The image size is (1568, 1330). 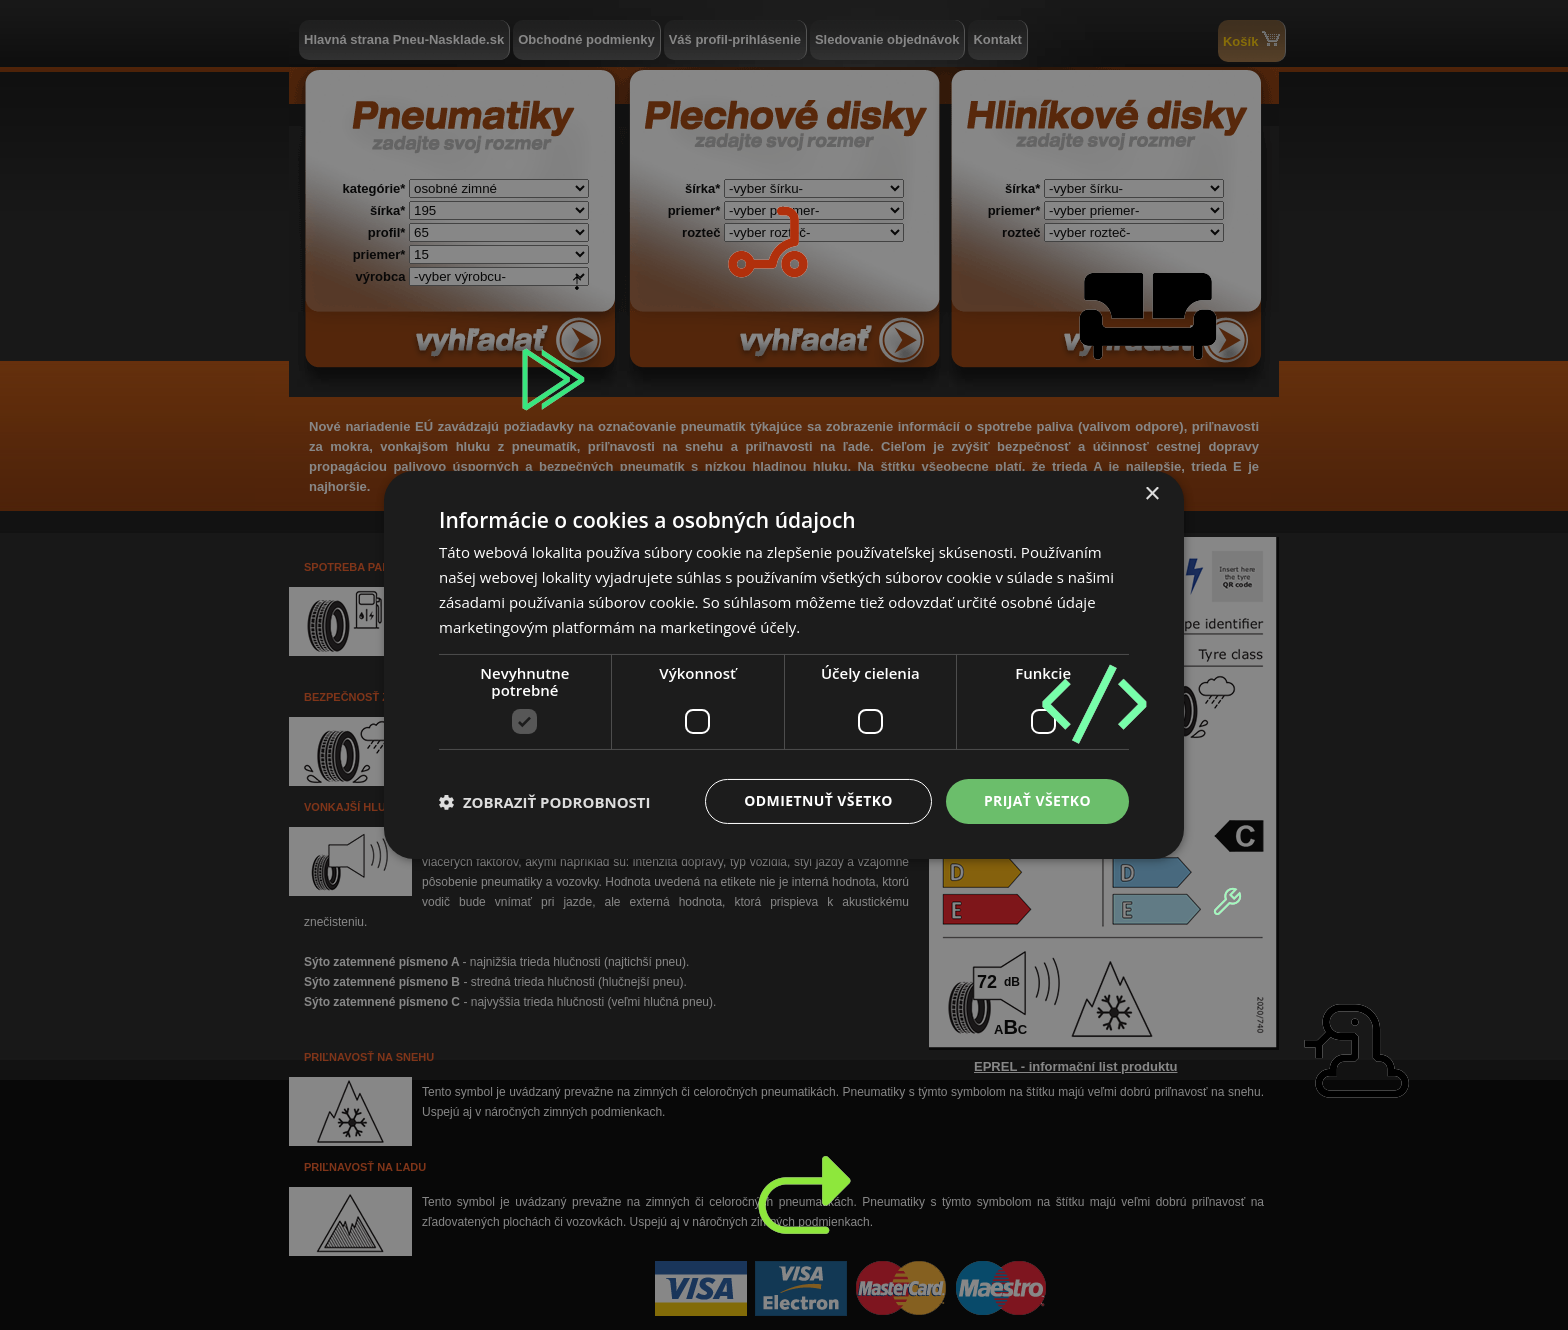 I want to click on step out of the current function during debugging, so click(x=577, y=283).